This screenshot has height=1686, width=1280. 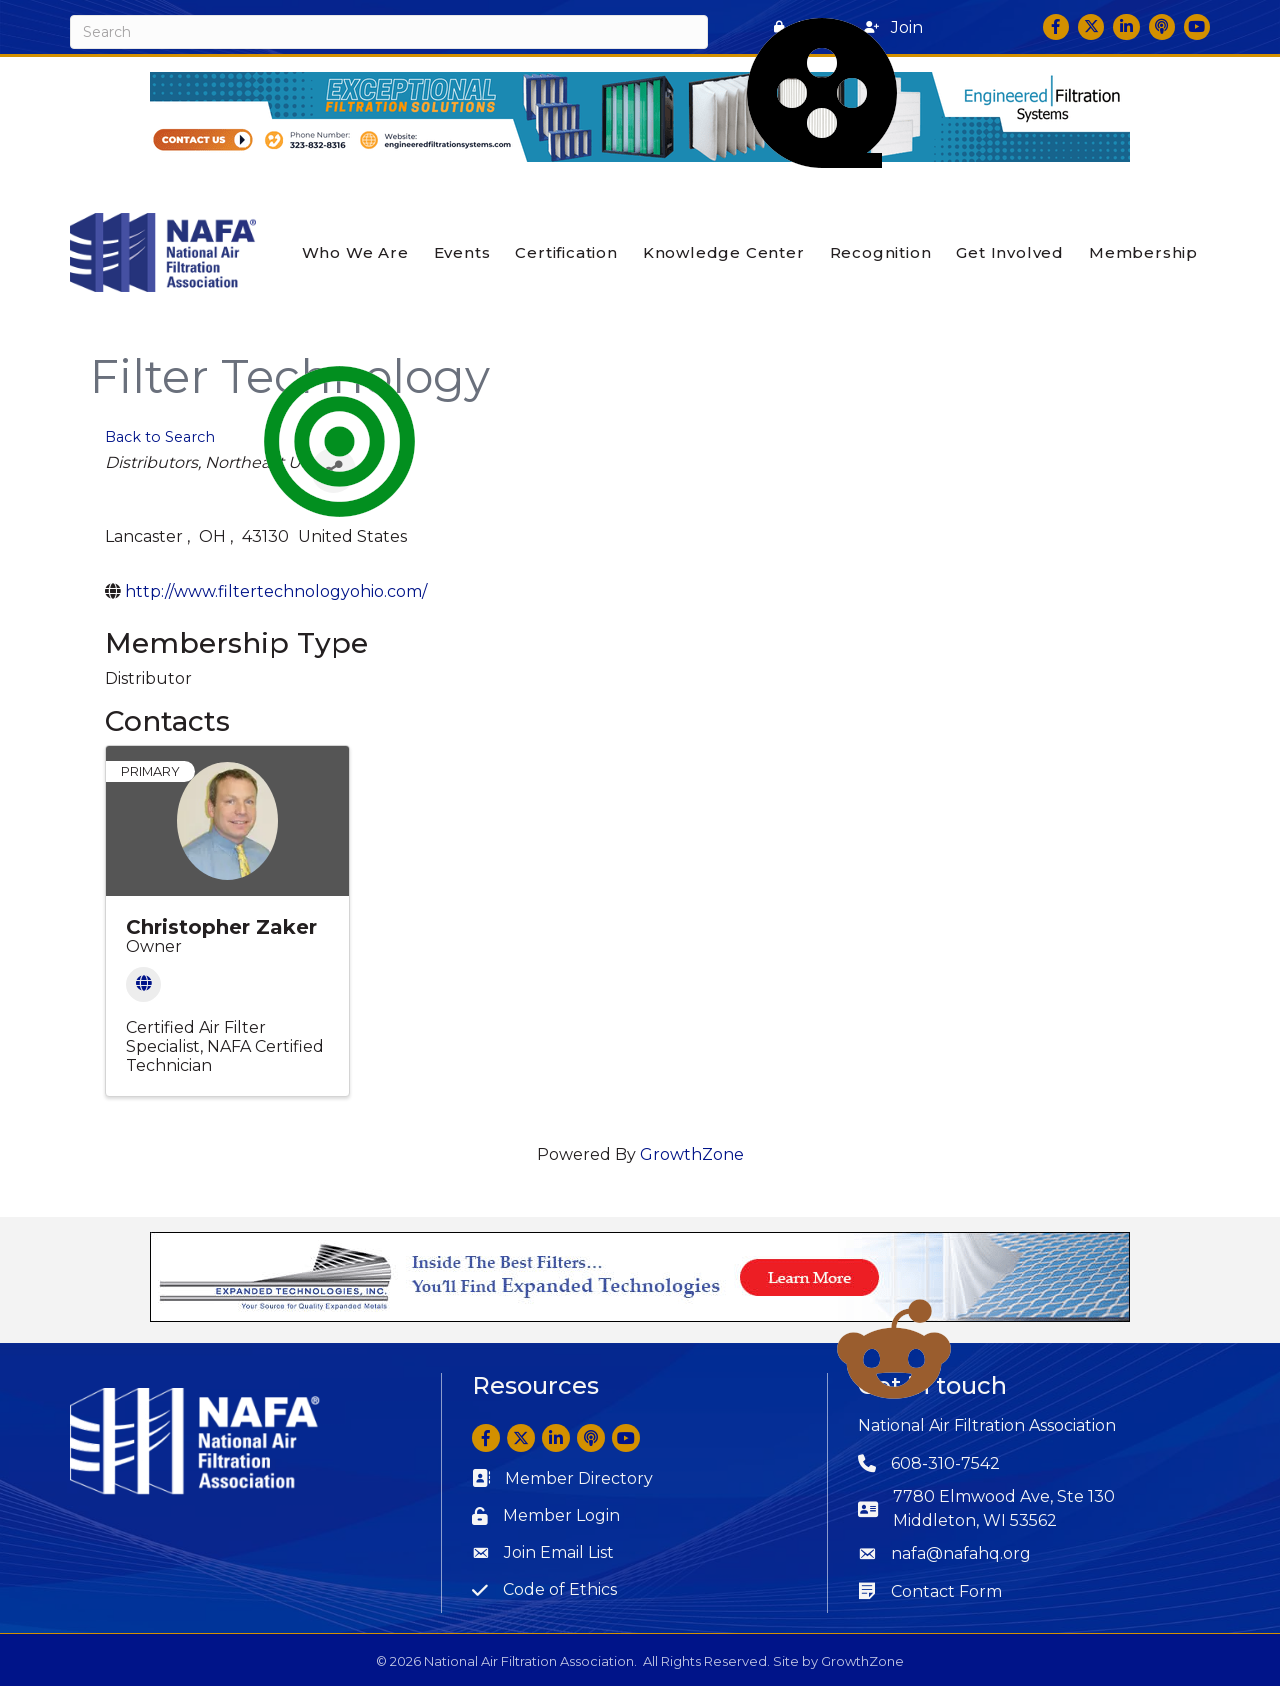 I want to click on browse movies or video content, so click(x=822, y=93).